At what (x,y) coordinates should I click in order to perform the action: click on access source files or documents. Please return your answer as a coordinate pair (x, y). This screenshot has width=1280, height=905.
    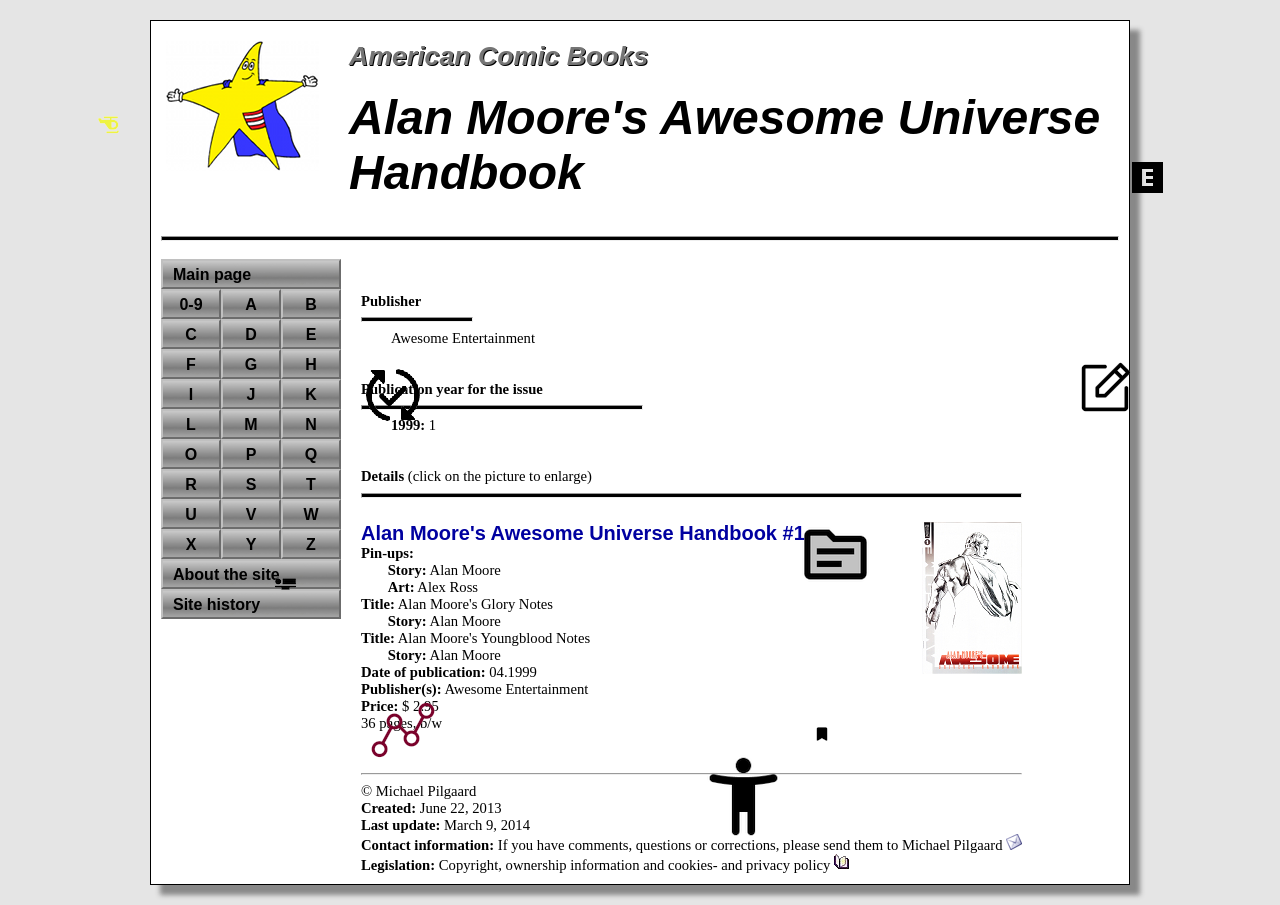
    Looking at the image, I should click on (835, 554).